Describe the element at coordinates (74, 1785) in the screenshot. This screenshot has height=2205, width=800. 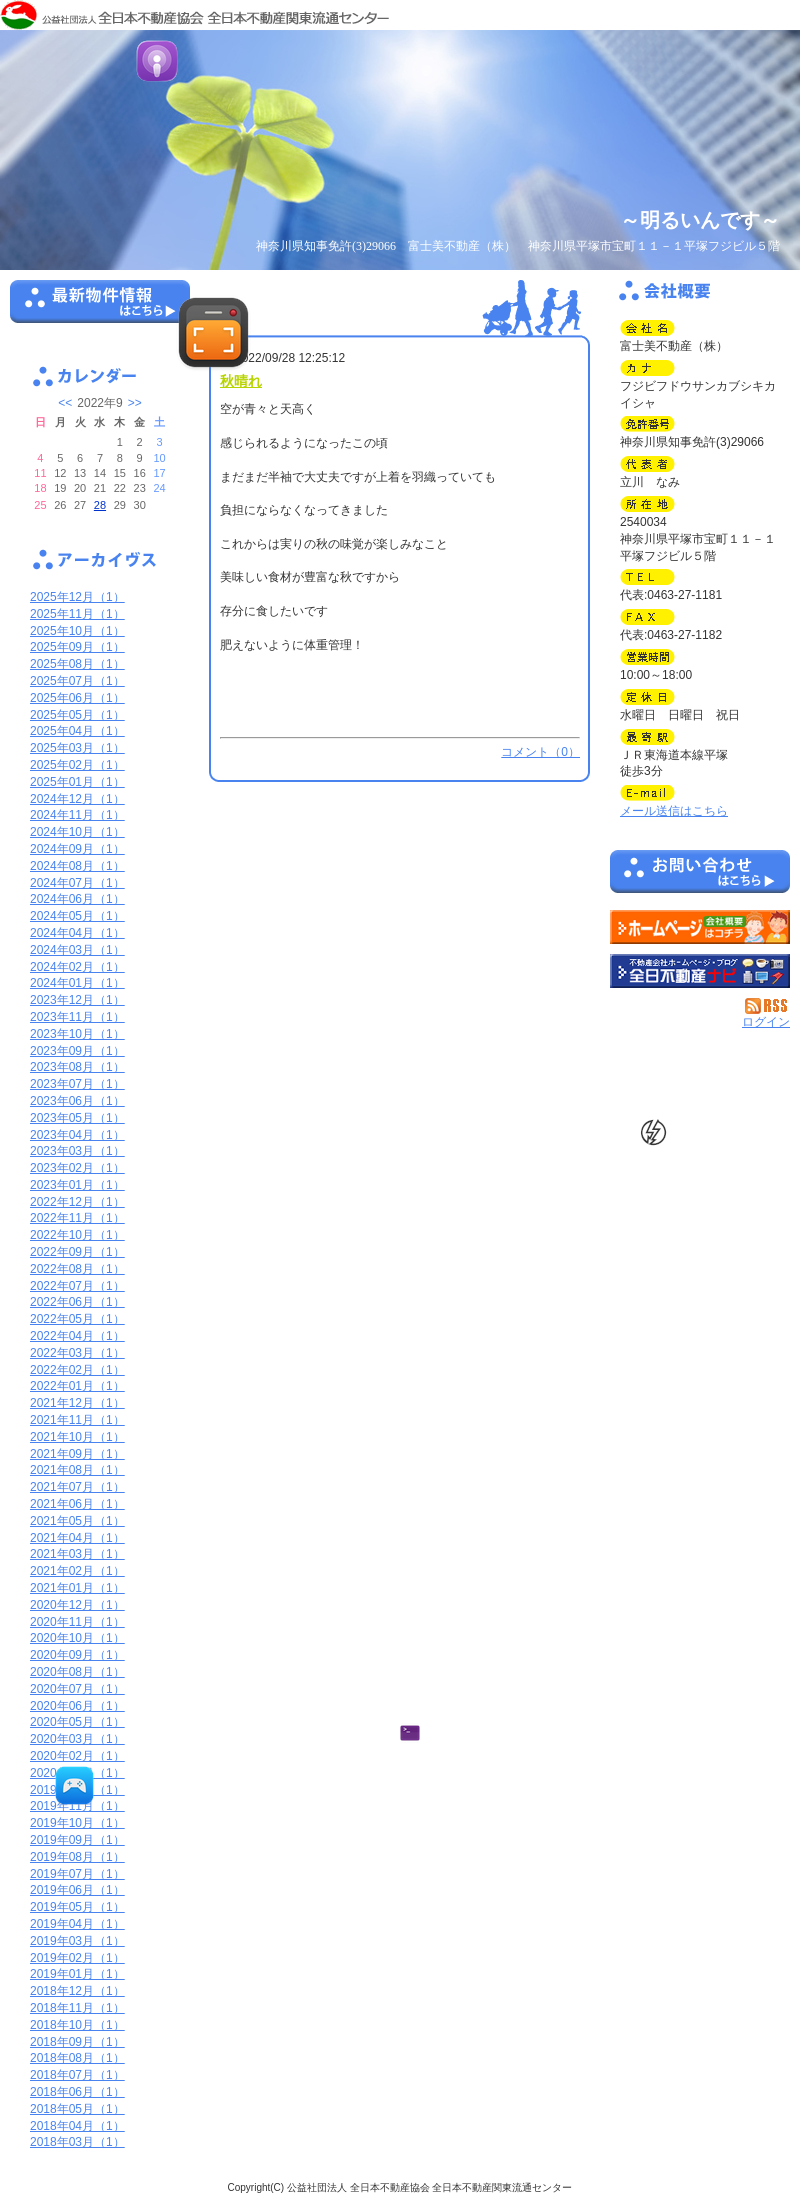
I see `open pcsx playstation emulator` at that location.